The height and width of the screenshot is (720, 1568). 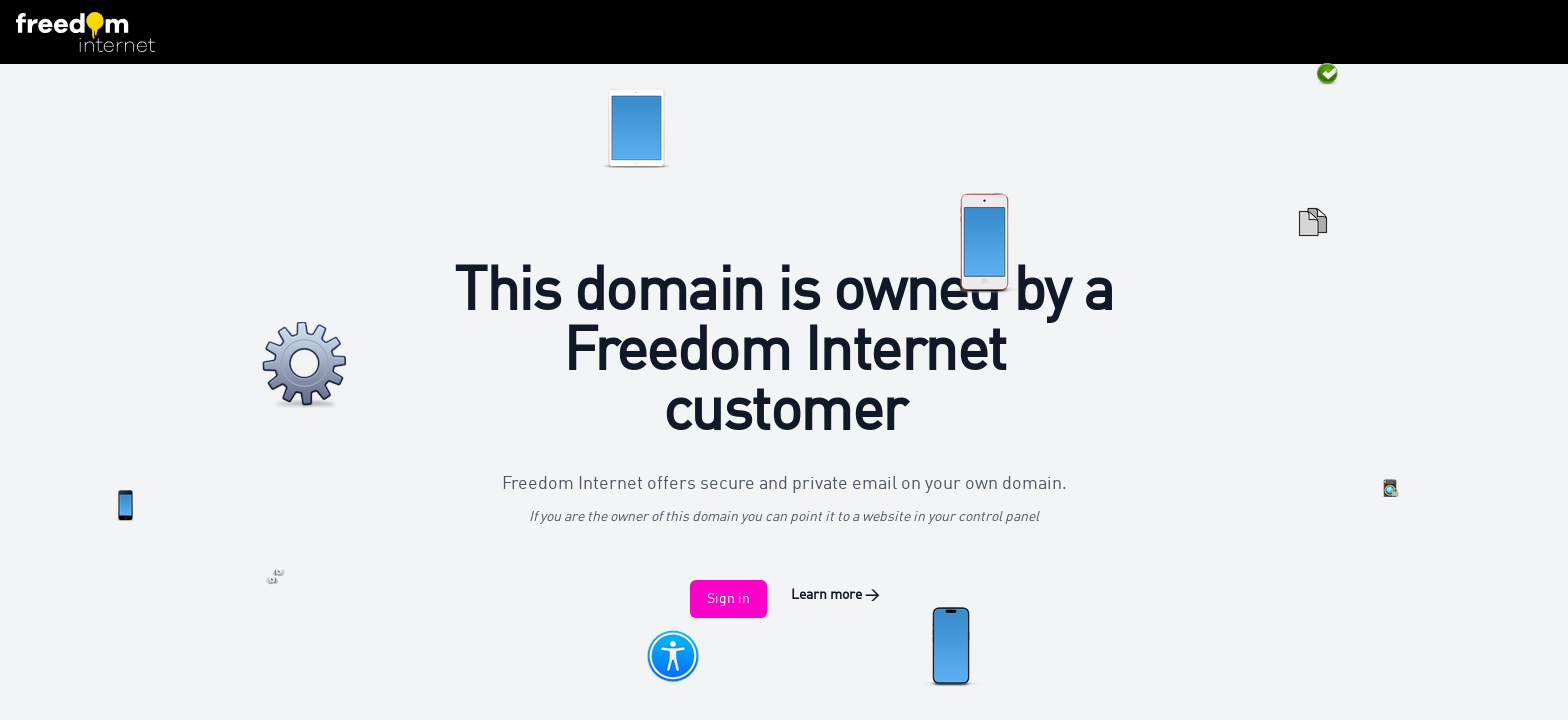 I want to click on iPad Air 2 device with cellular connectivity, so click(x=636, y=127).